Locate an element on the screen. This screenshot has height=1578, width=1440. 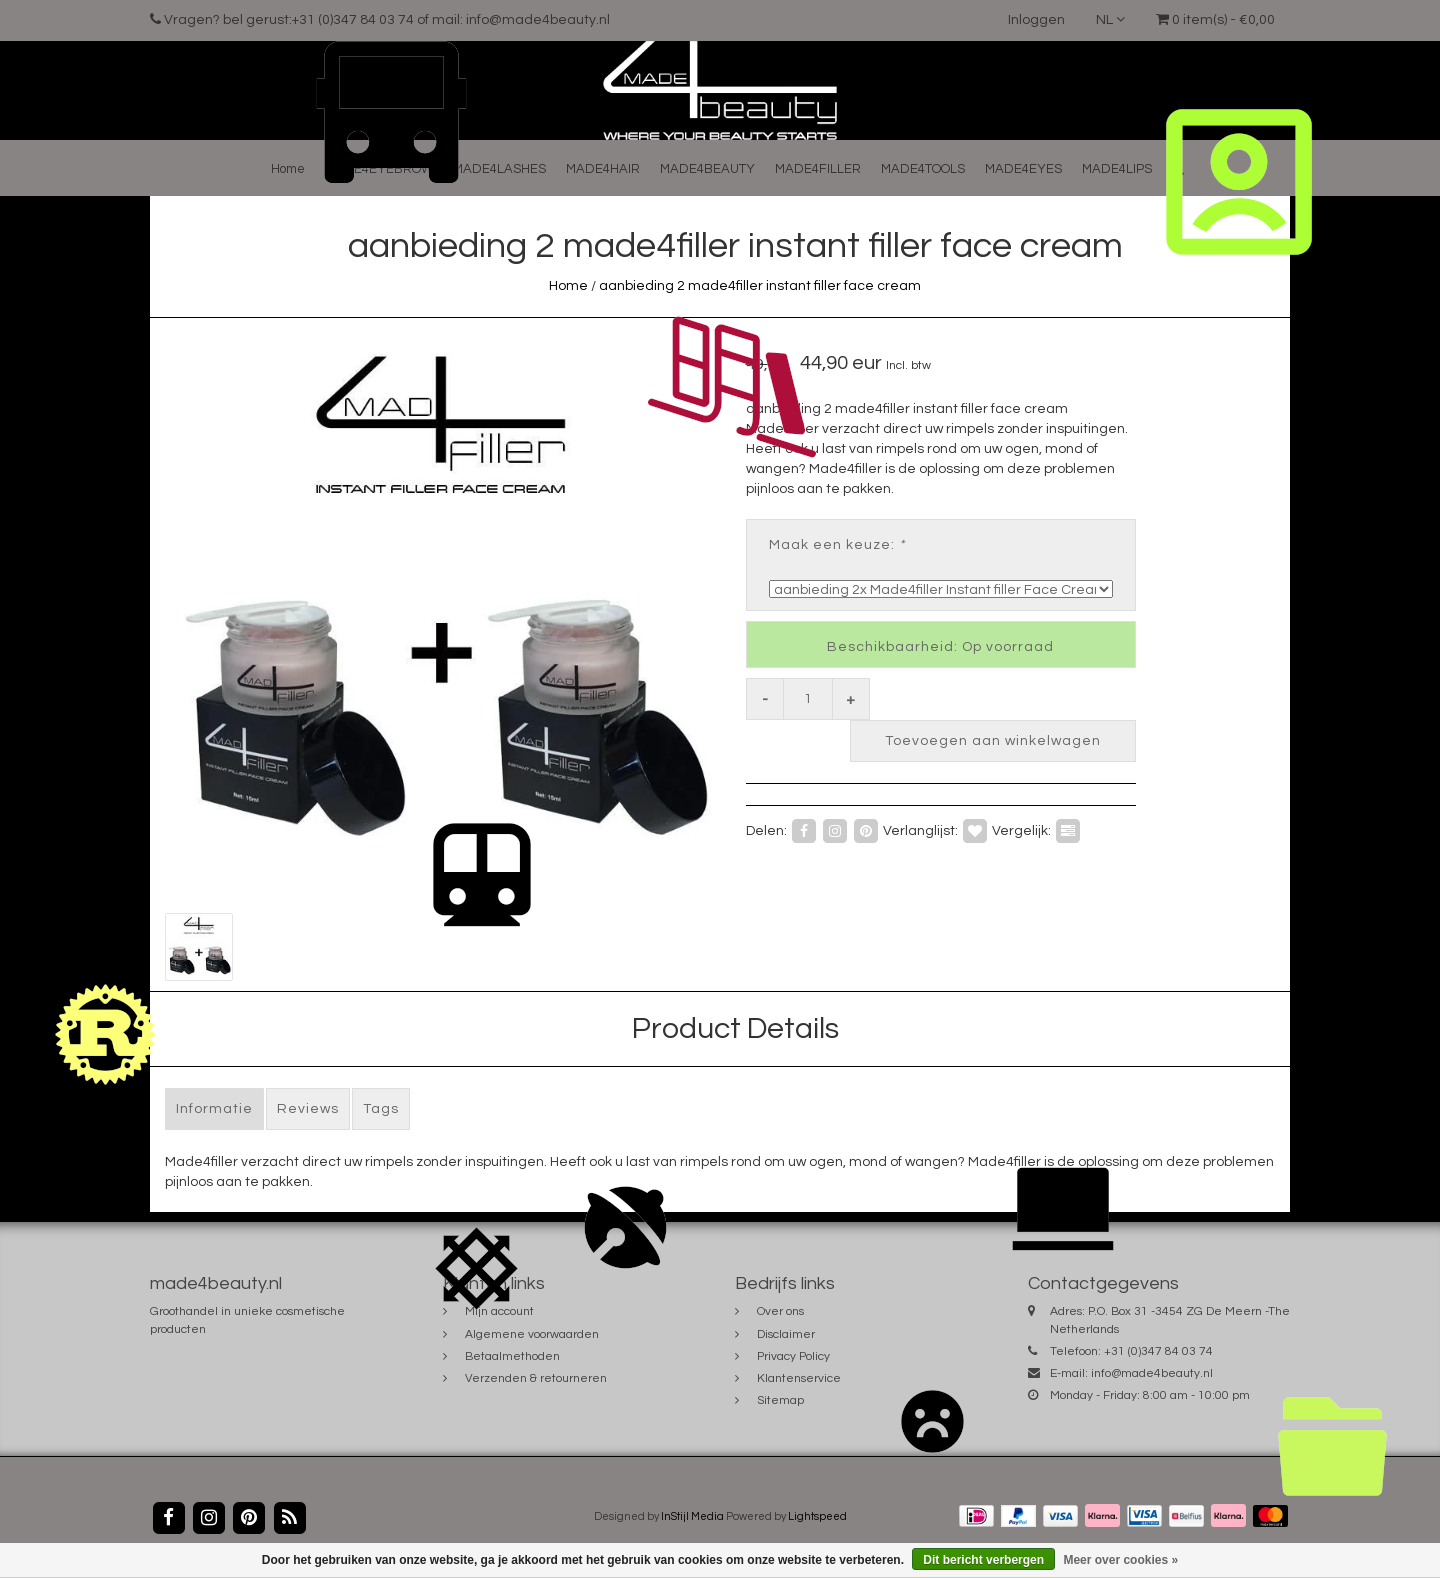
open the Kenmei manga tracking app is located at coordinates (732, 387).